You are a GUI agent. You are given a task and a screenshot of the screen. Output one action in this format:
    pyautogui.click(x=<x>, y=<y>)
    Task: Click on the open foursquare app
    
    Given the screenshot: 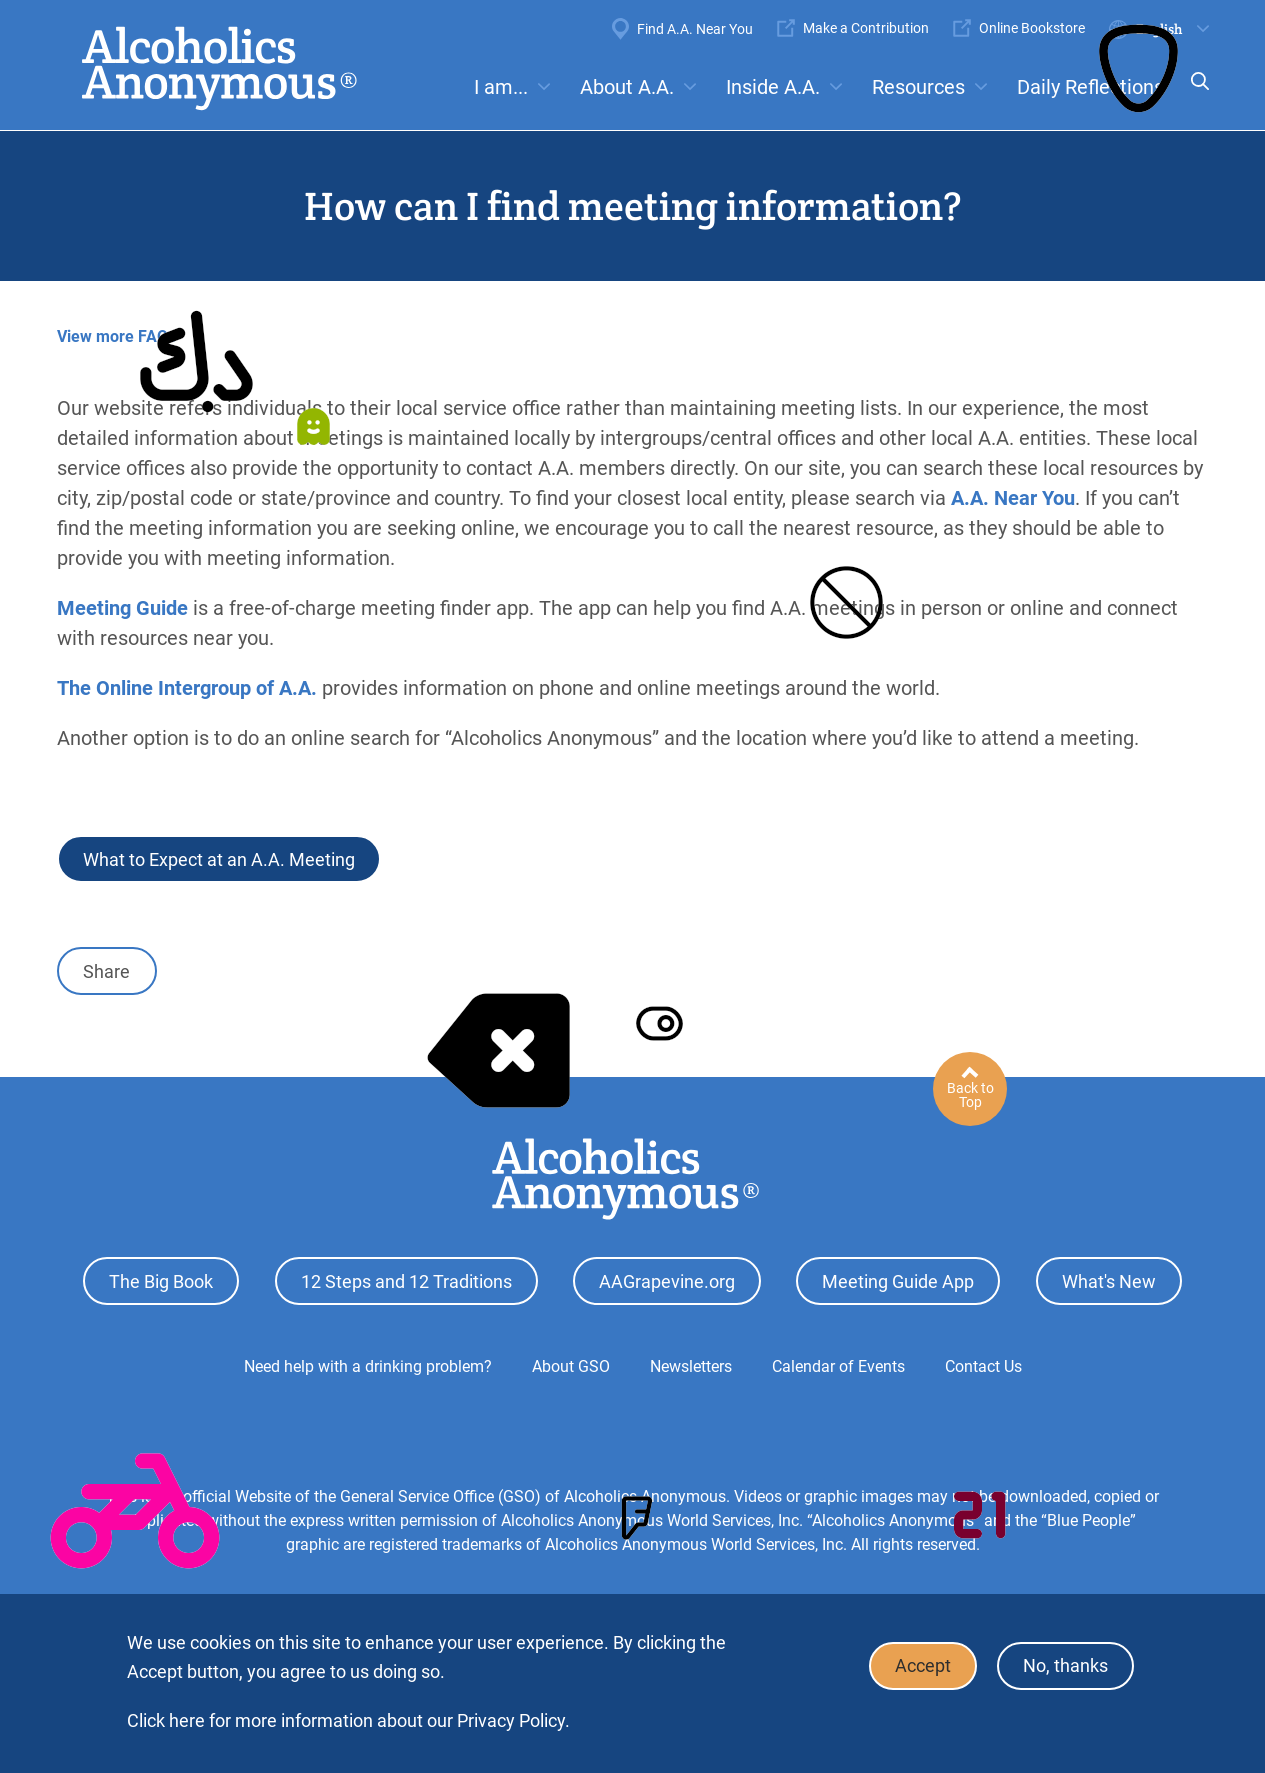 What is the action you would take?
    pyautogui.click(x=637, y=1518)
    